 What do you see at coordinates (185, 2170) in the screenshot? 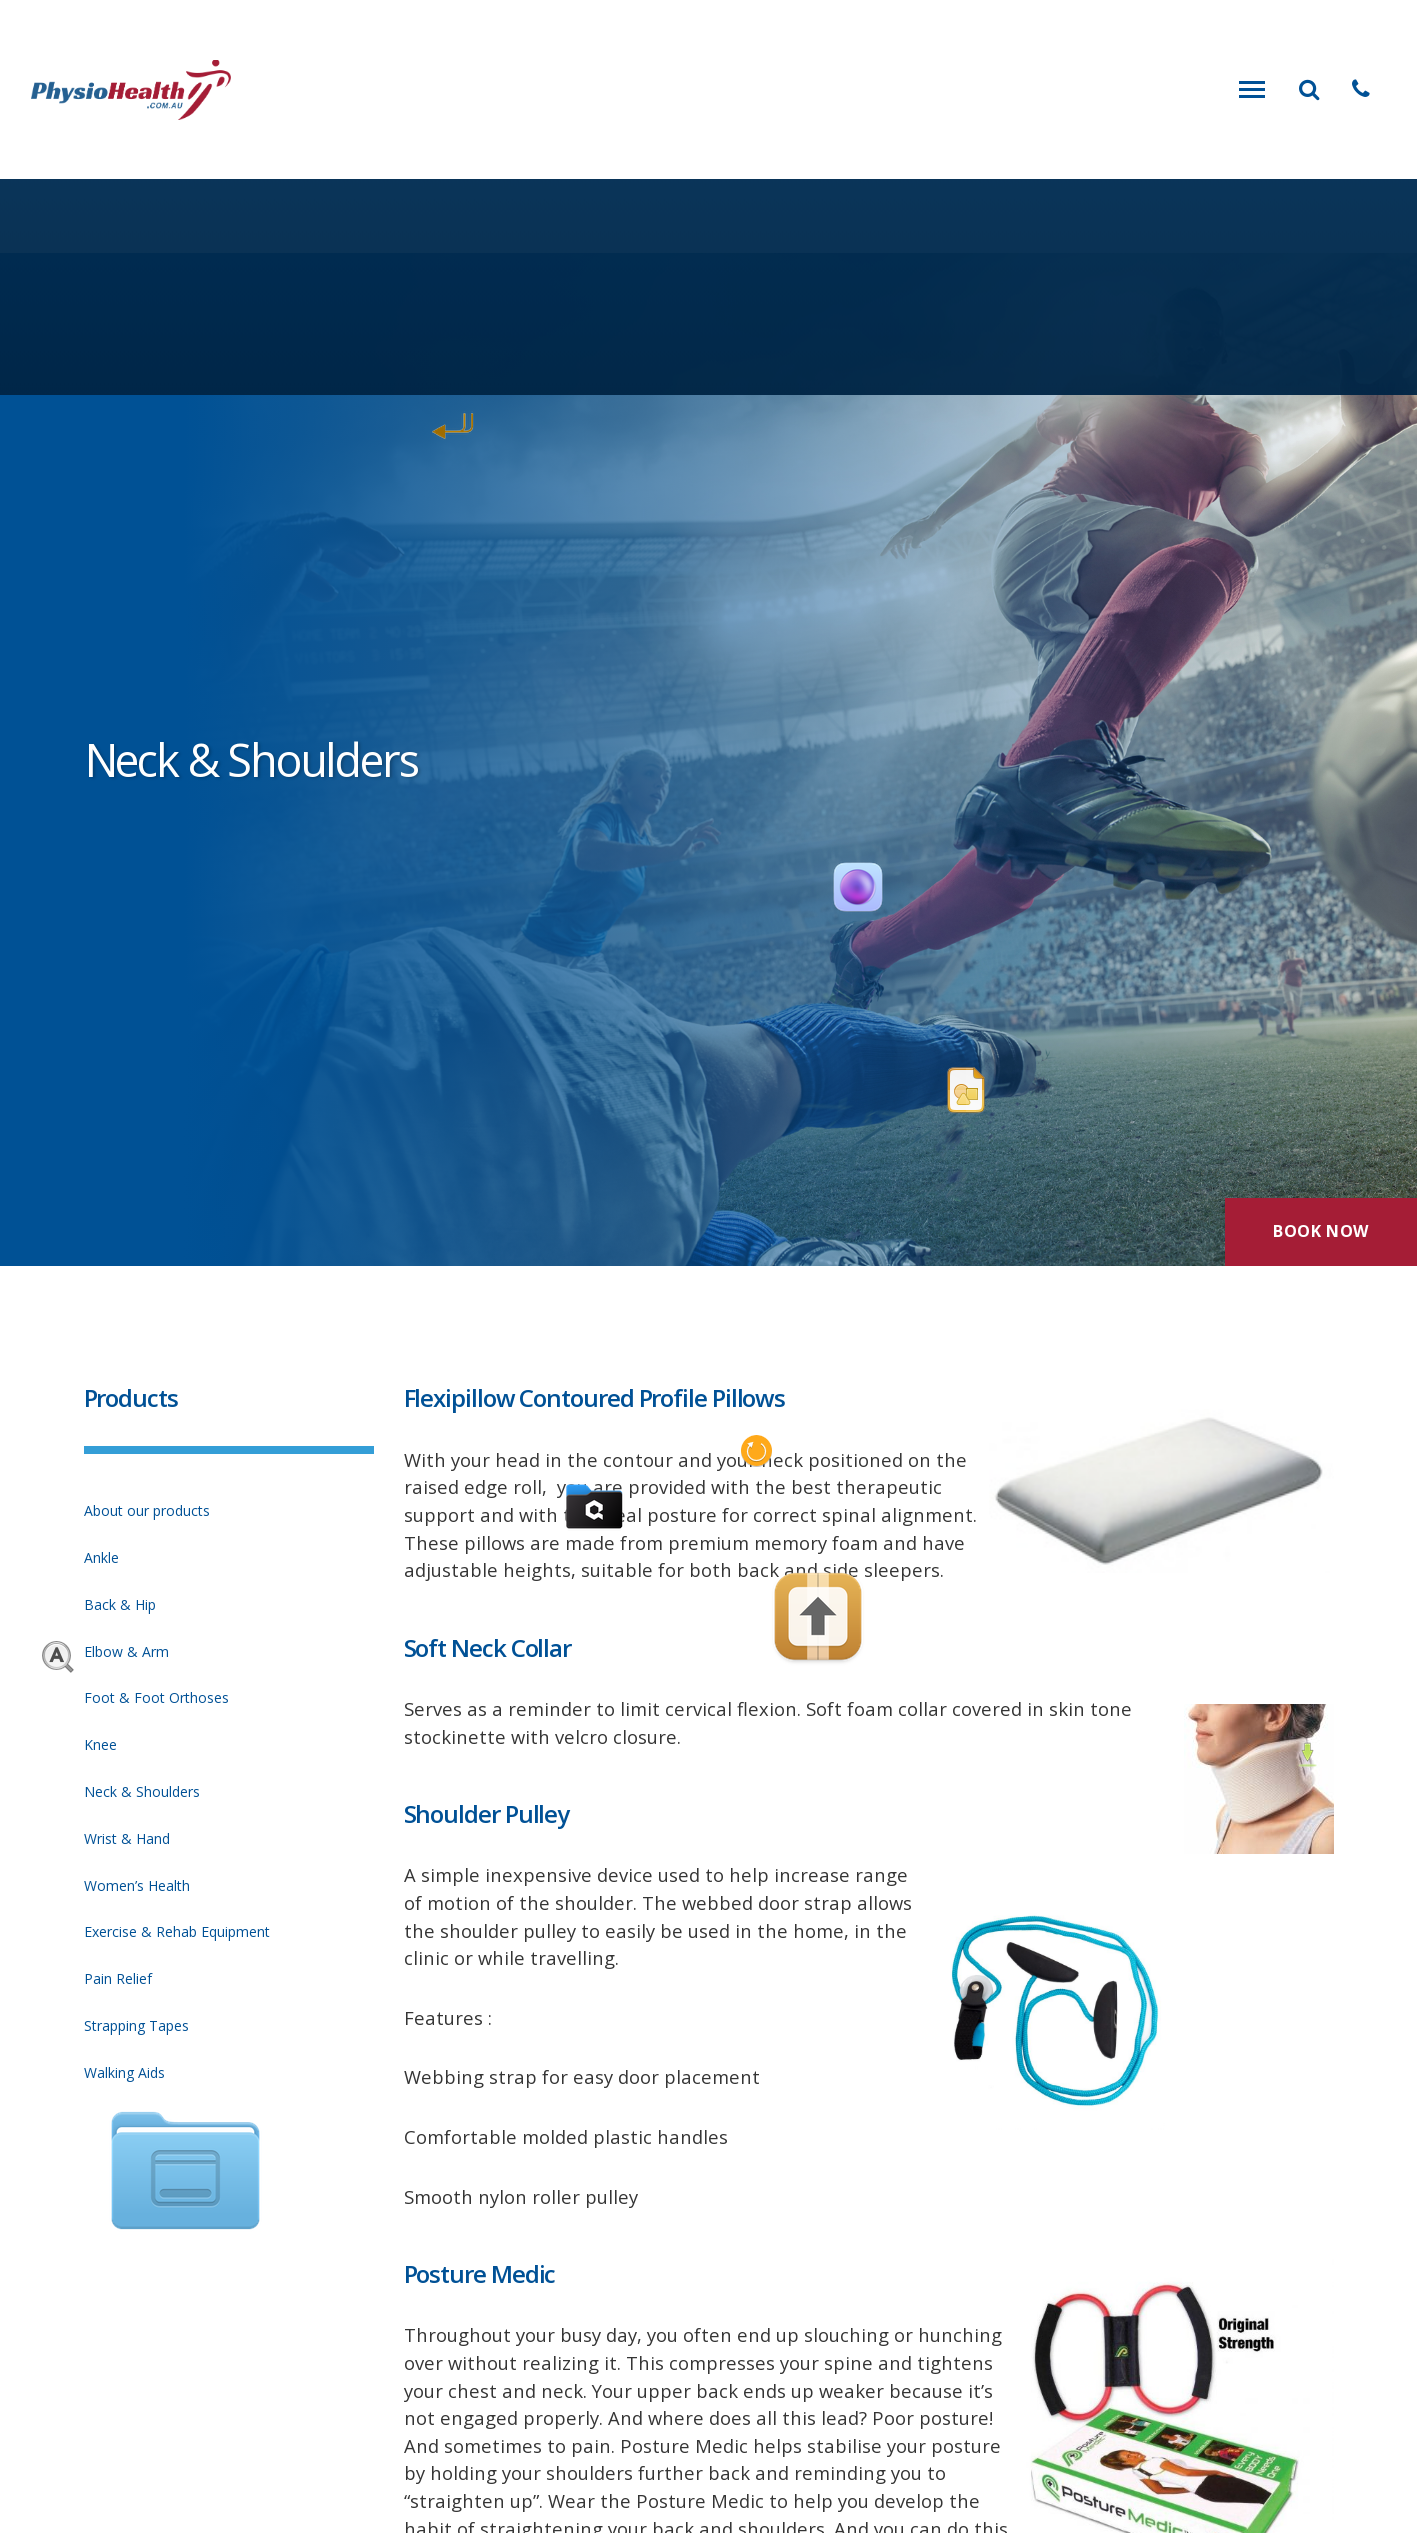
I see `open your desktop folder` at bounding box center [185, 2170].